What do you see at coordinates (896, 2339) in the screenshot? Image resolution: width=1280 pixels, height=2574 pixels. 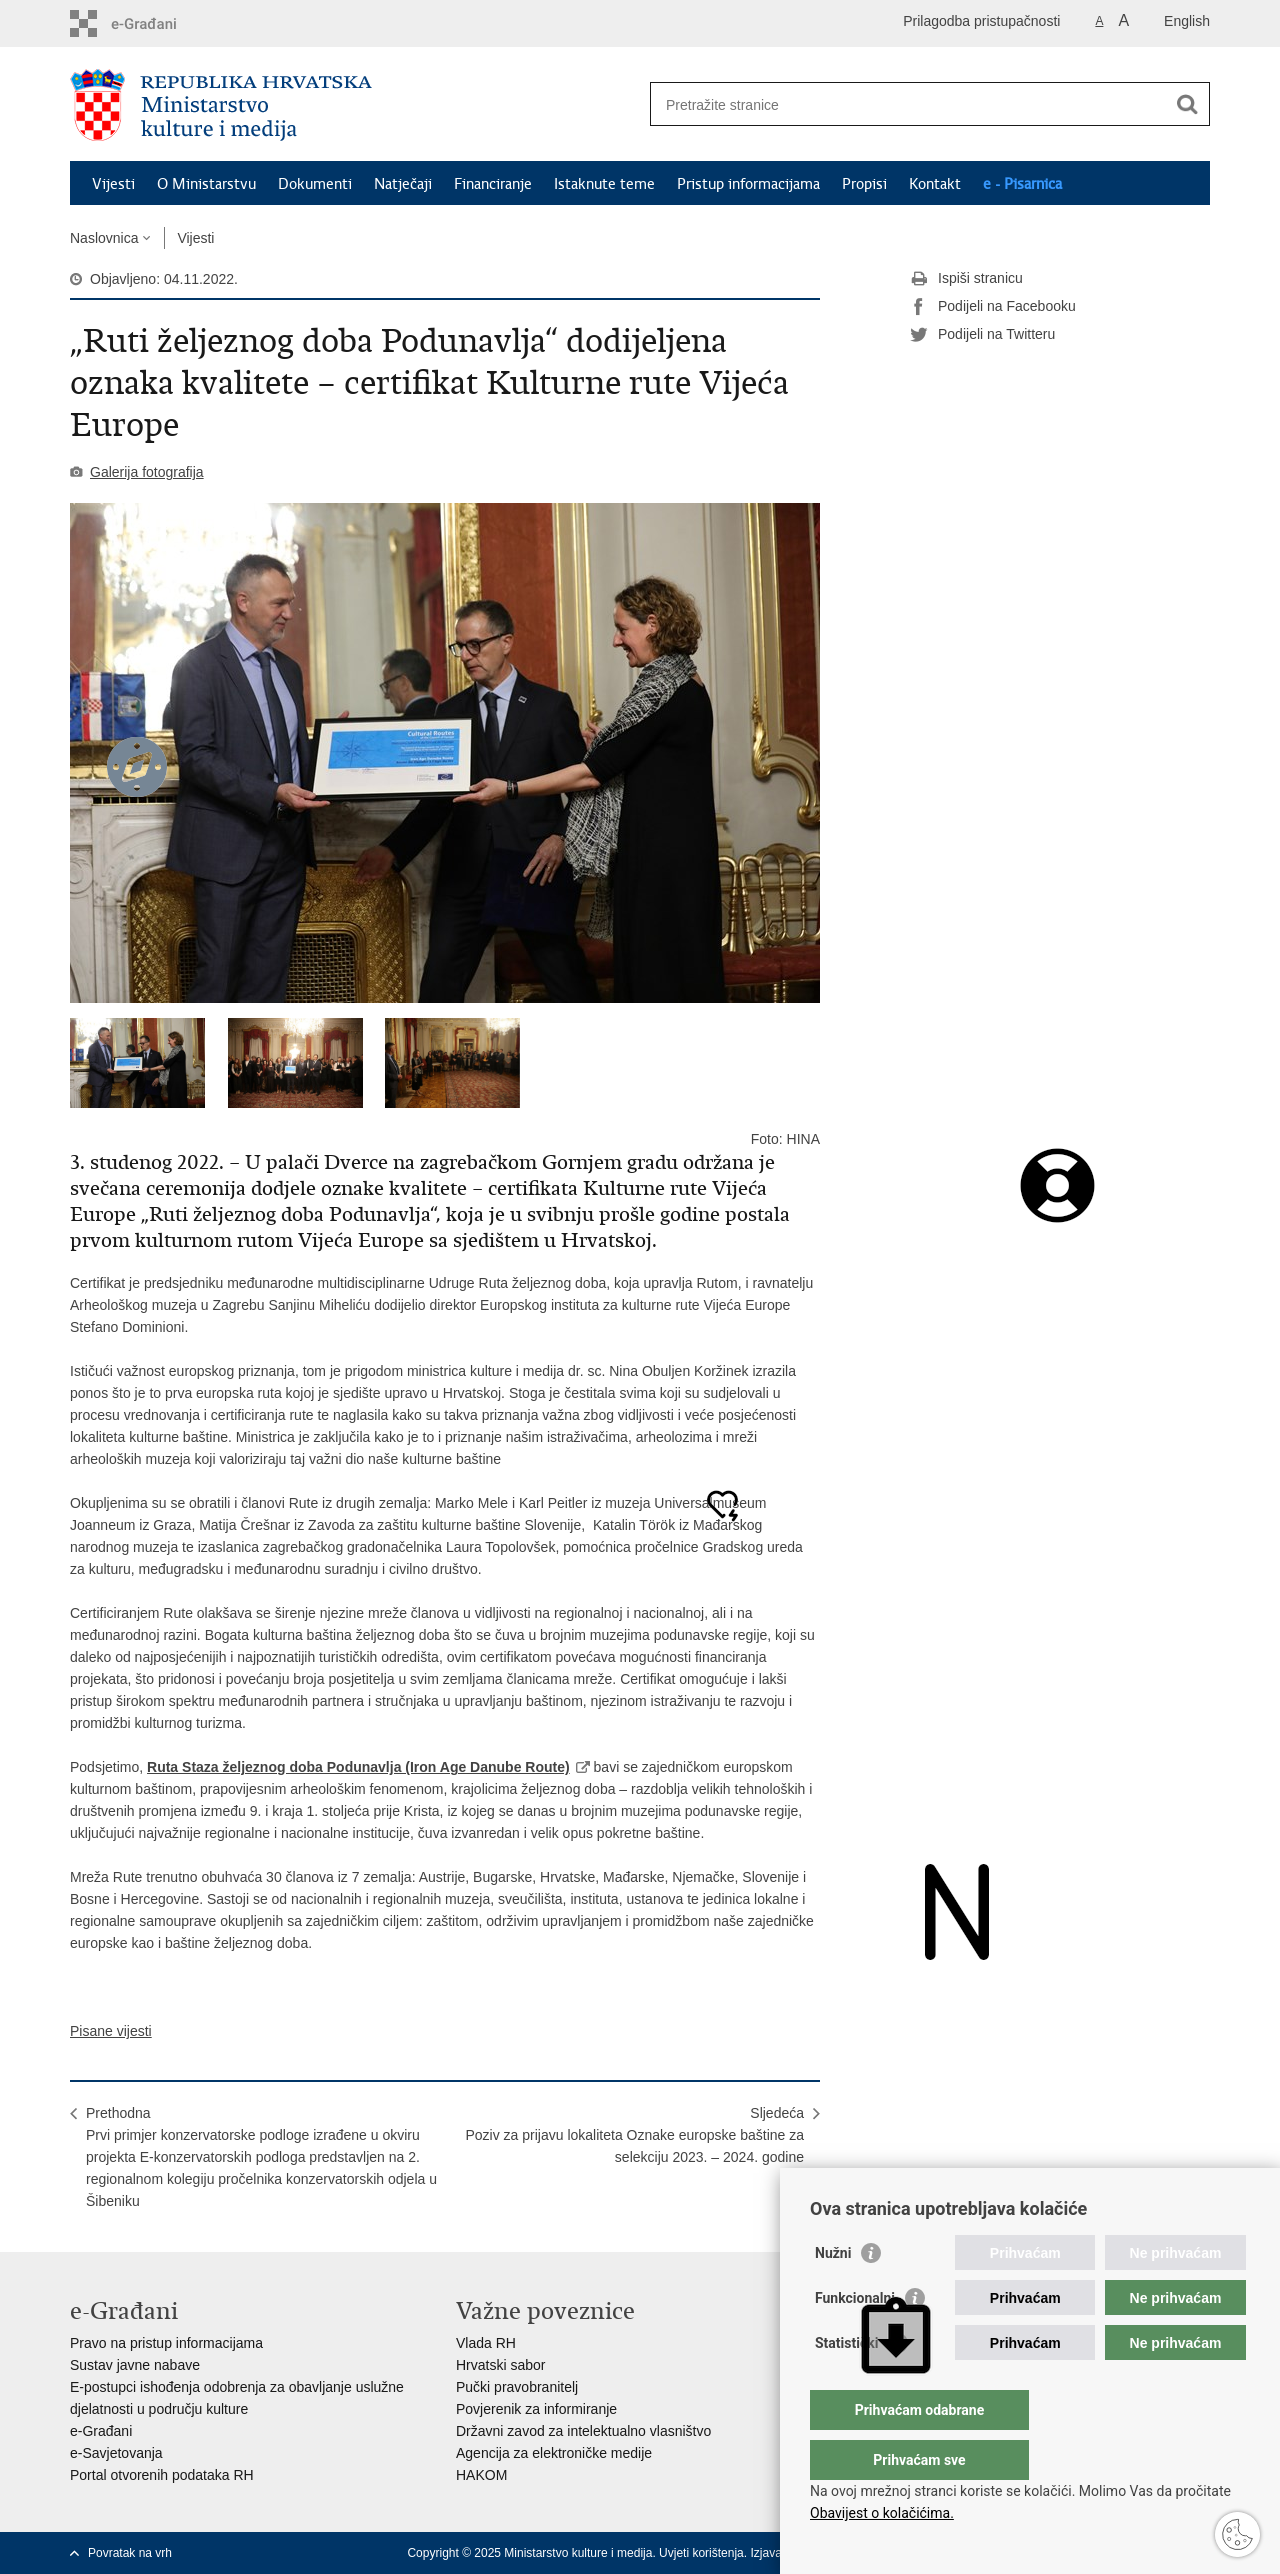 I see `download or receive an assignment` at bounding box center [896, 2339].